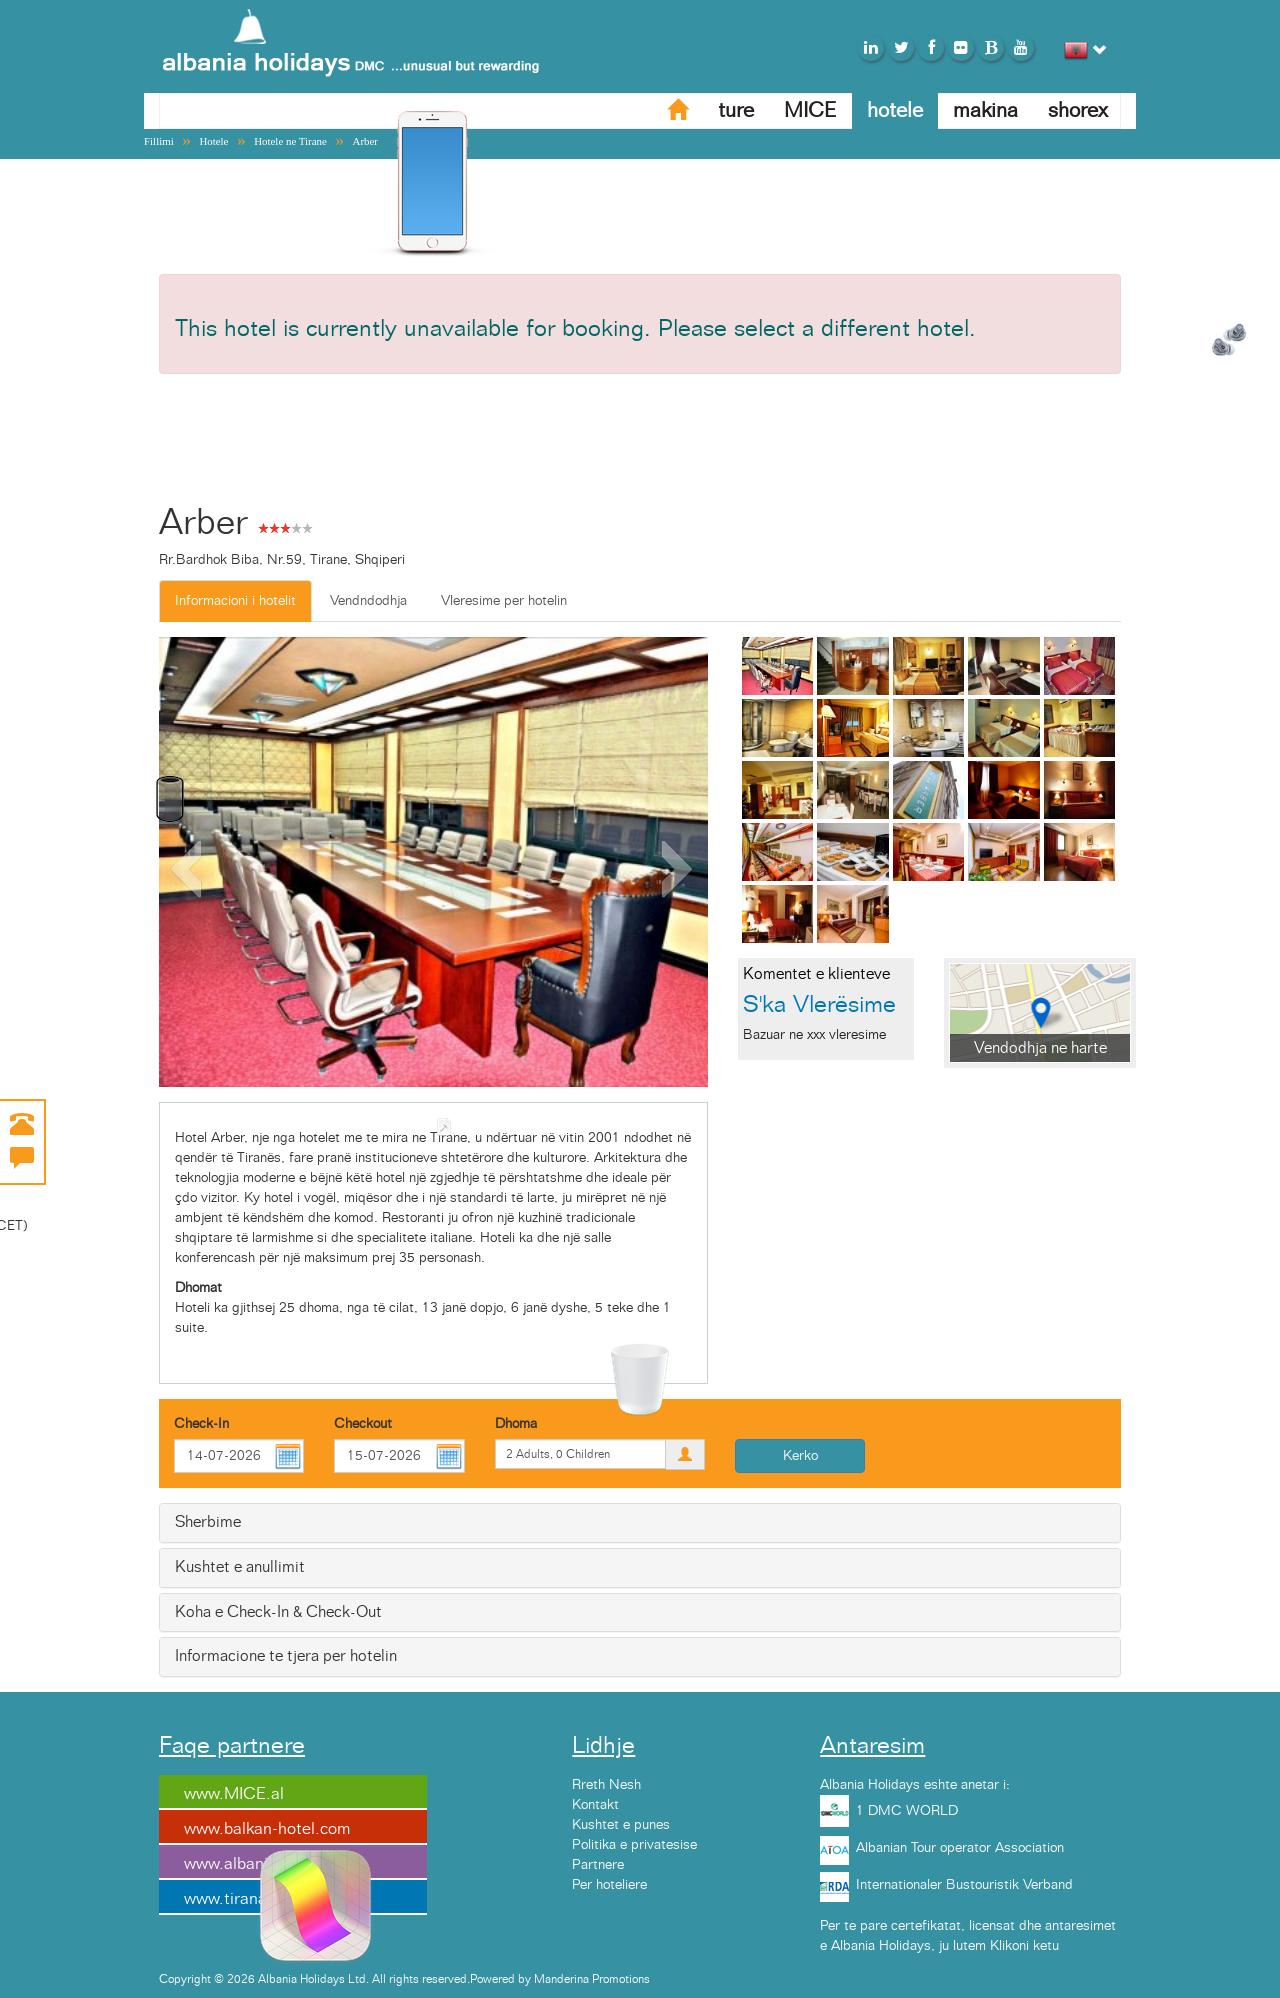 The width and height of the screenshot is (1280, 1998). What do you see at coordinates (432, 183) in the screenshot?
I see `indicates a connected iPhone device` at bounding box center [432, 183].